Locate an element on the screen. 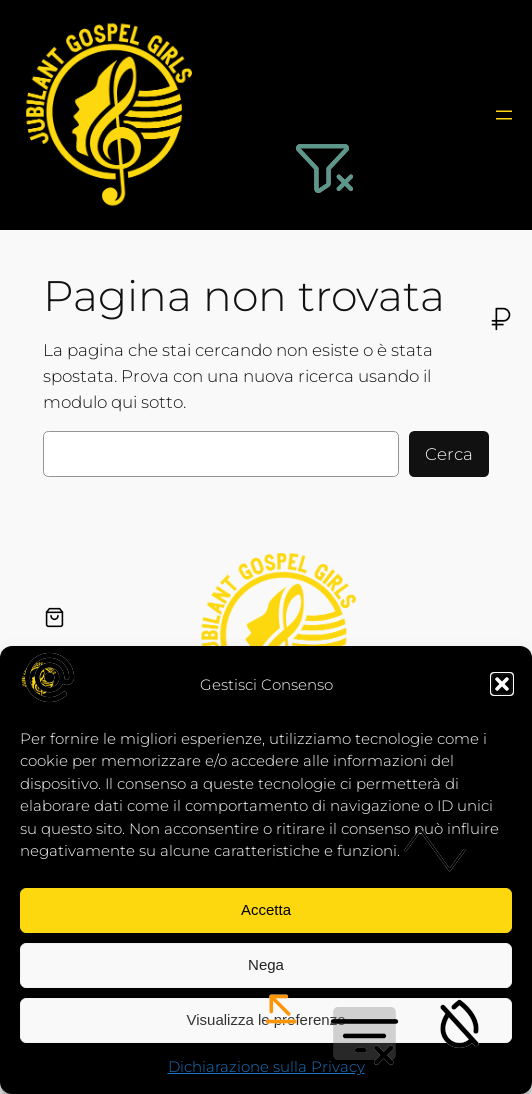  view prices in russian rubles is located at coordinates (501, 319).